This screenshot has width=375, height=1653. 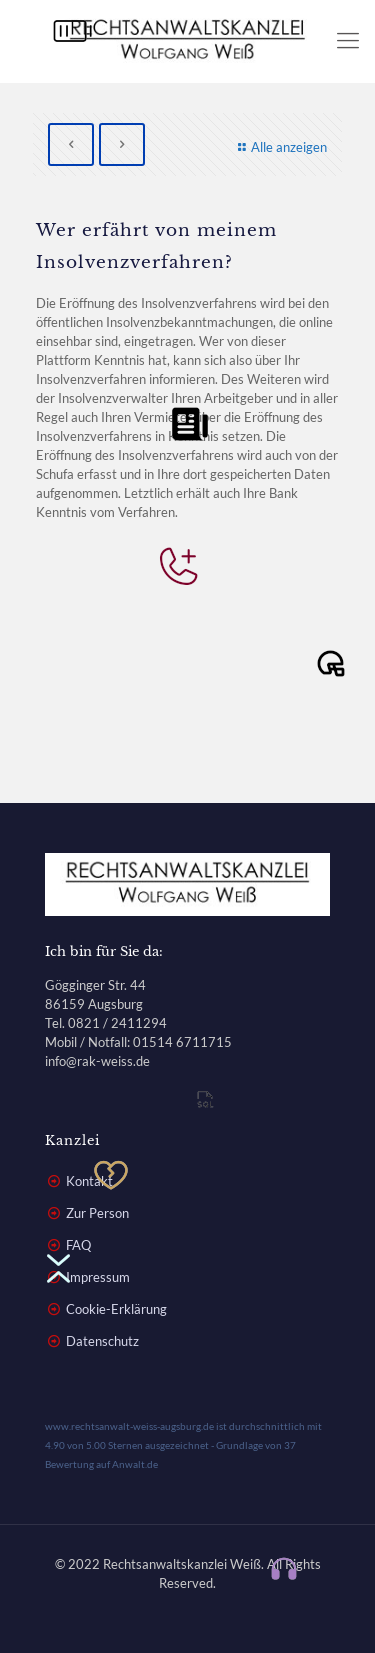 I want to click on remove from favorites, so click(x=111, y=1174).